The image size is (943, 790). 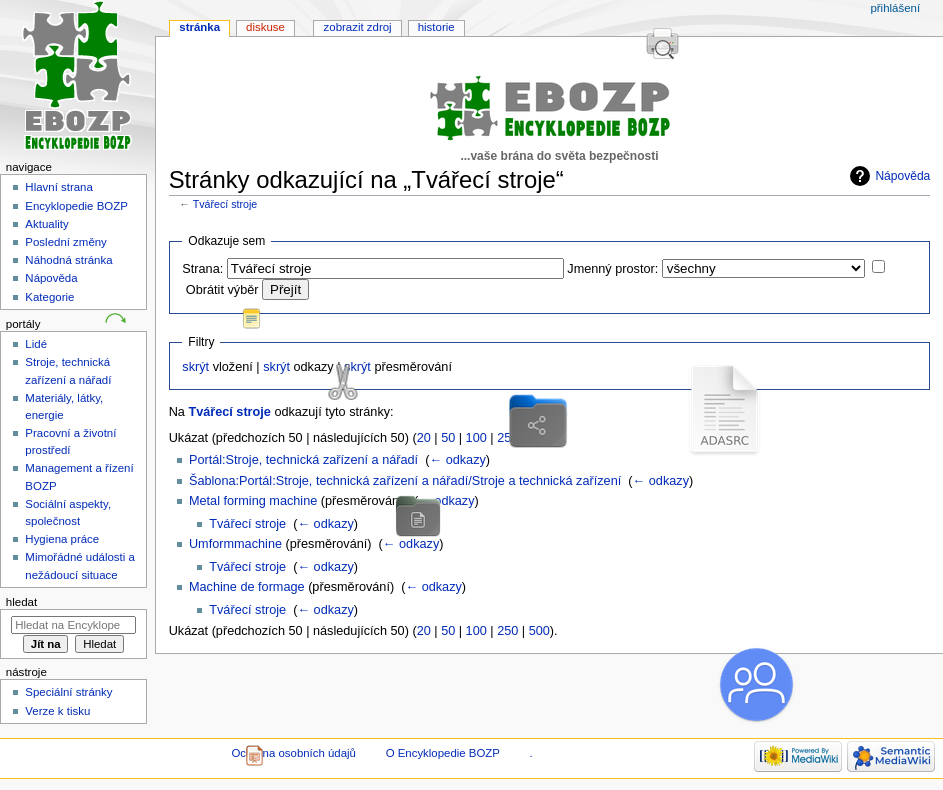 I want to click on open your public shared folder, so click(x=538, y=421).